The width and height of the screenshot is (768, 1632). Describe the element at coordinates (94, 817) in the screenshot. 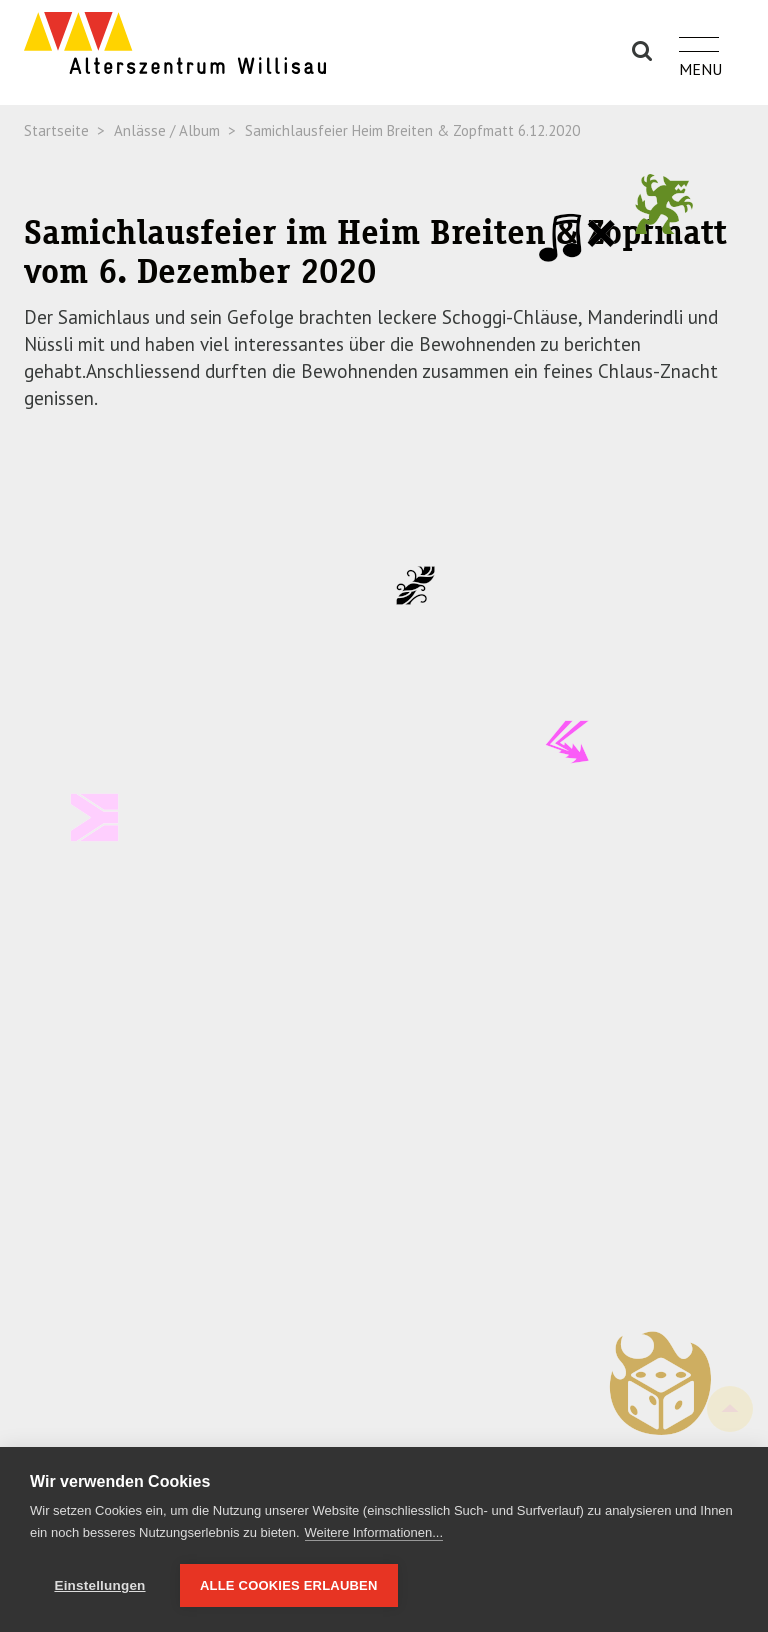

I see `select south africa as country or region` at that location.